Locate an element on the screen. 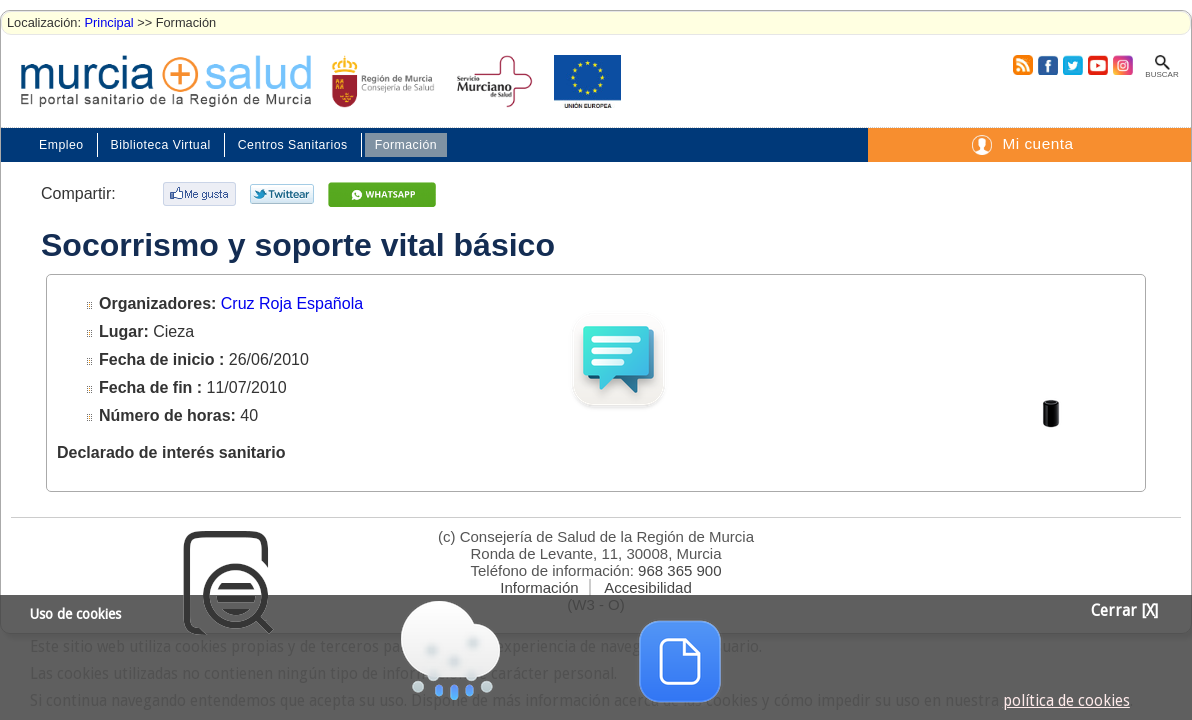  open neochat messaging app is located at coordinates (618, 359).